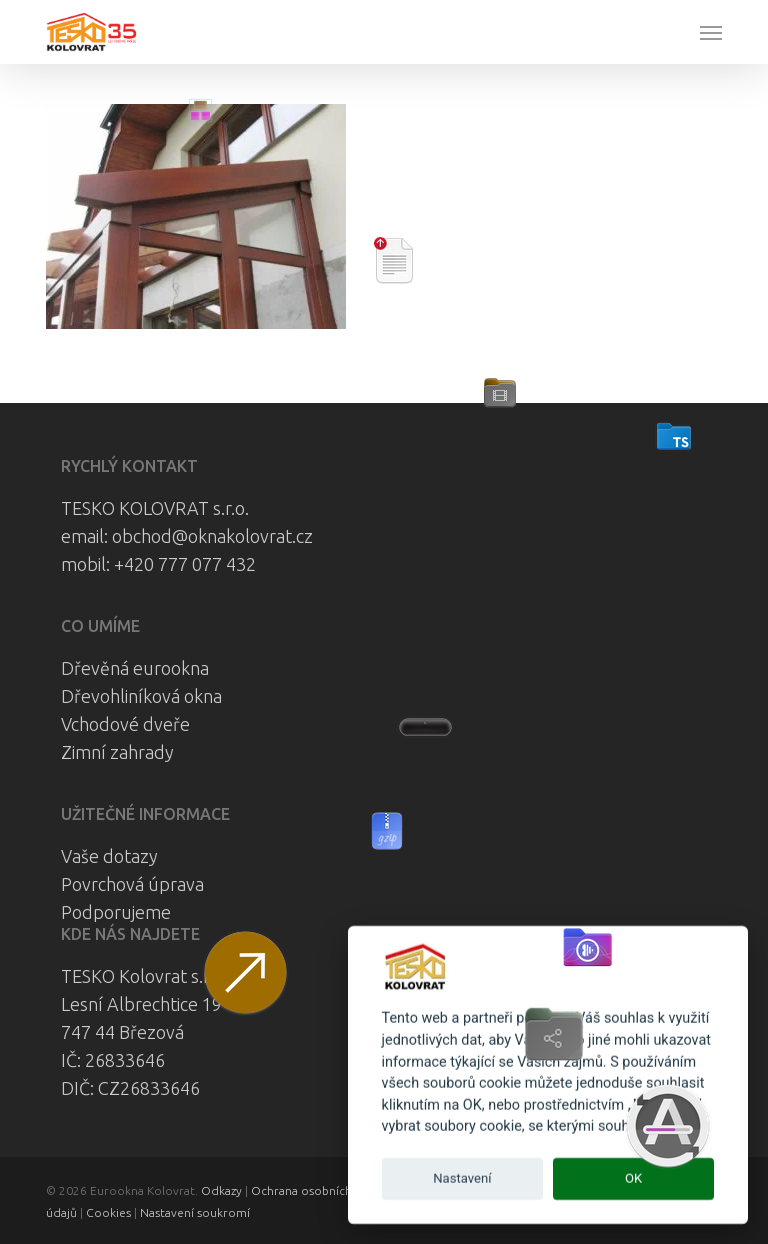 This screenshot has width=768, height=1244. Describe the element at coordinates (554, 1034) in the screenshot. I see `open your public shared folder` at that location.